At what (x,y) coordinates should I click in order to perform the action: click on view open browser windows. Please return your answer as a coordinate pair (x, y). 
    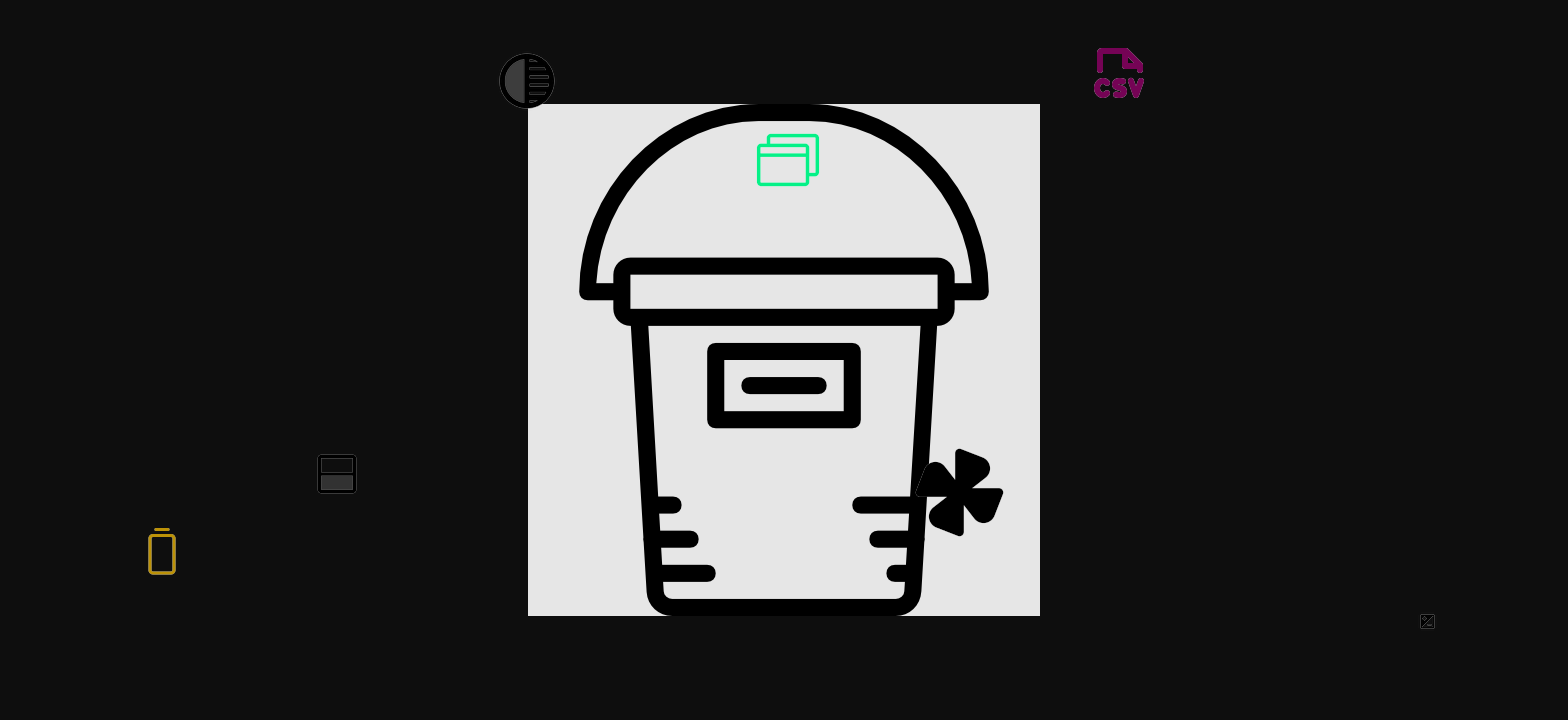
    Looking at the image, I should click on (788, 160).